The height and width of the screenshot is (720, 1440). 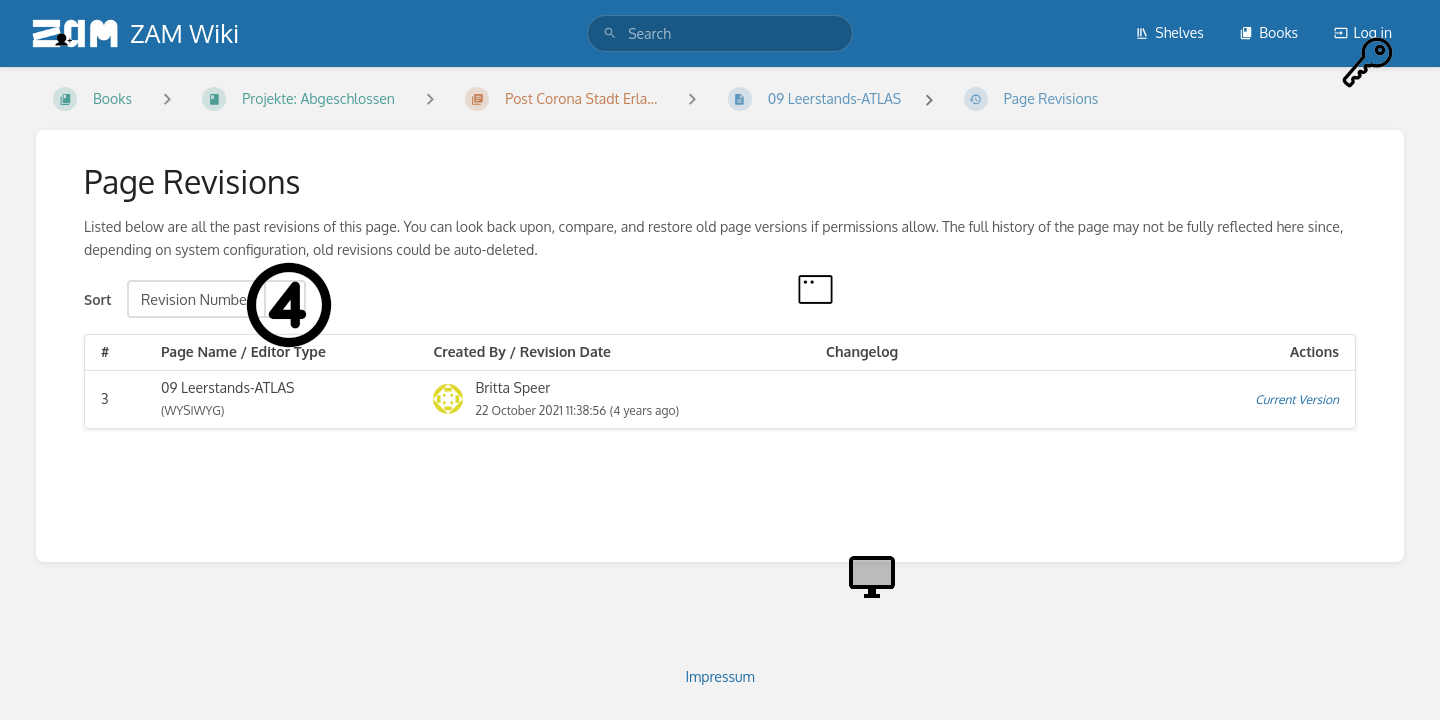 What do you see at coordinates (1367, 62) in the screenshot?
I see `access security or password settings` at bounding box center [1367, 62].